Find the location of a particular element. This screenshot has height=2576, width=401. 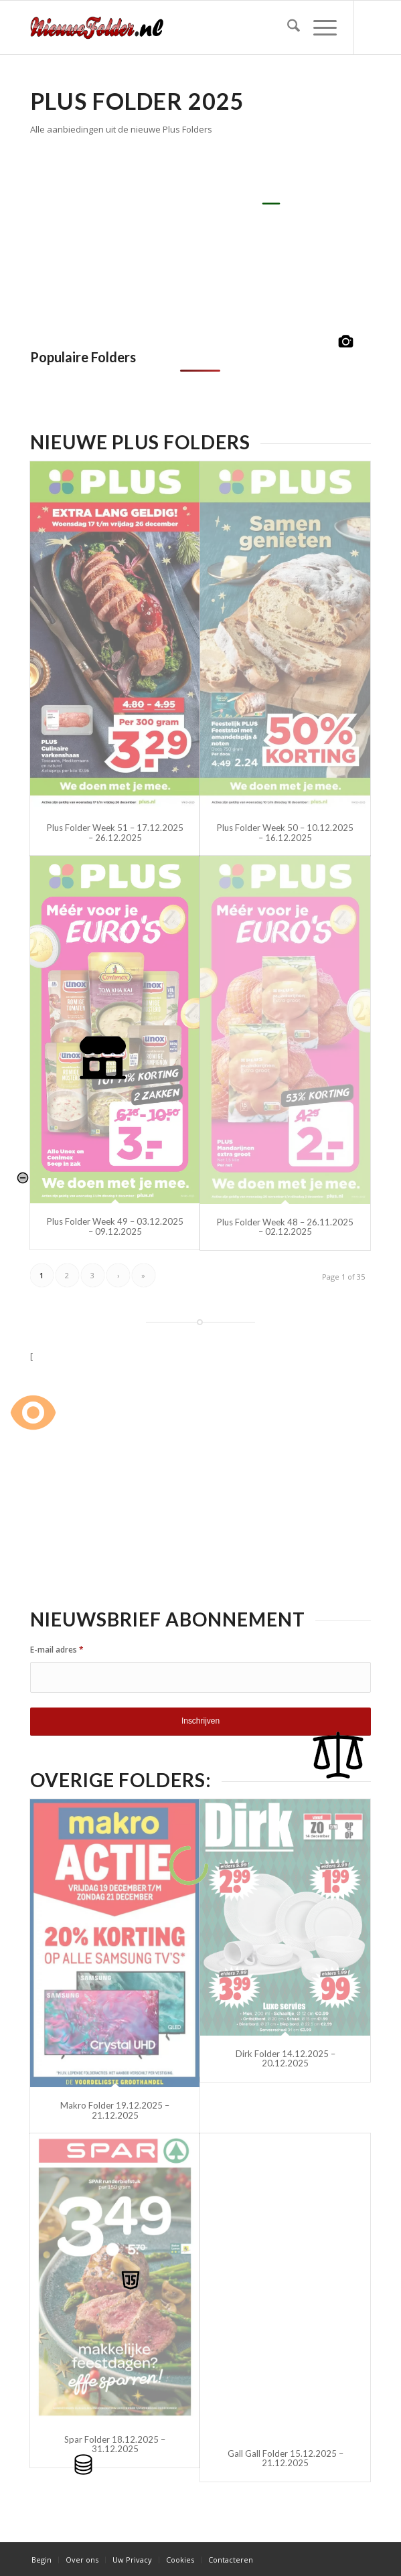

indicates javascript code or file type is located at coordinates (131, 2280).